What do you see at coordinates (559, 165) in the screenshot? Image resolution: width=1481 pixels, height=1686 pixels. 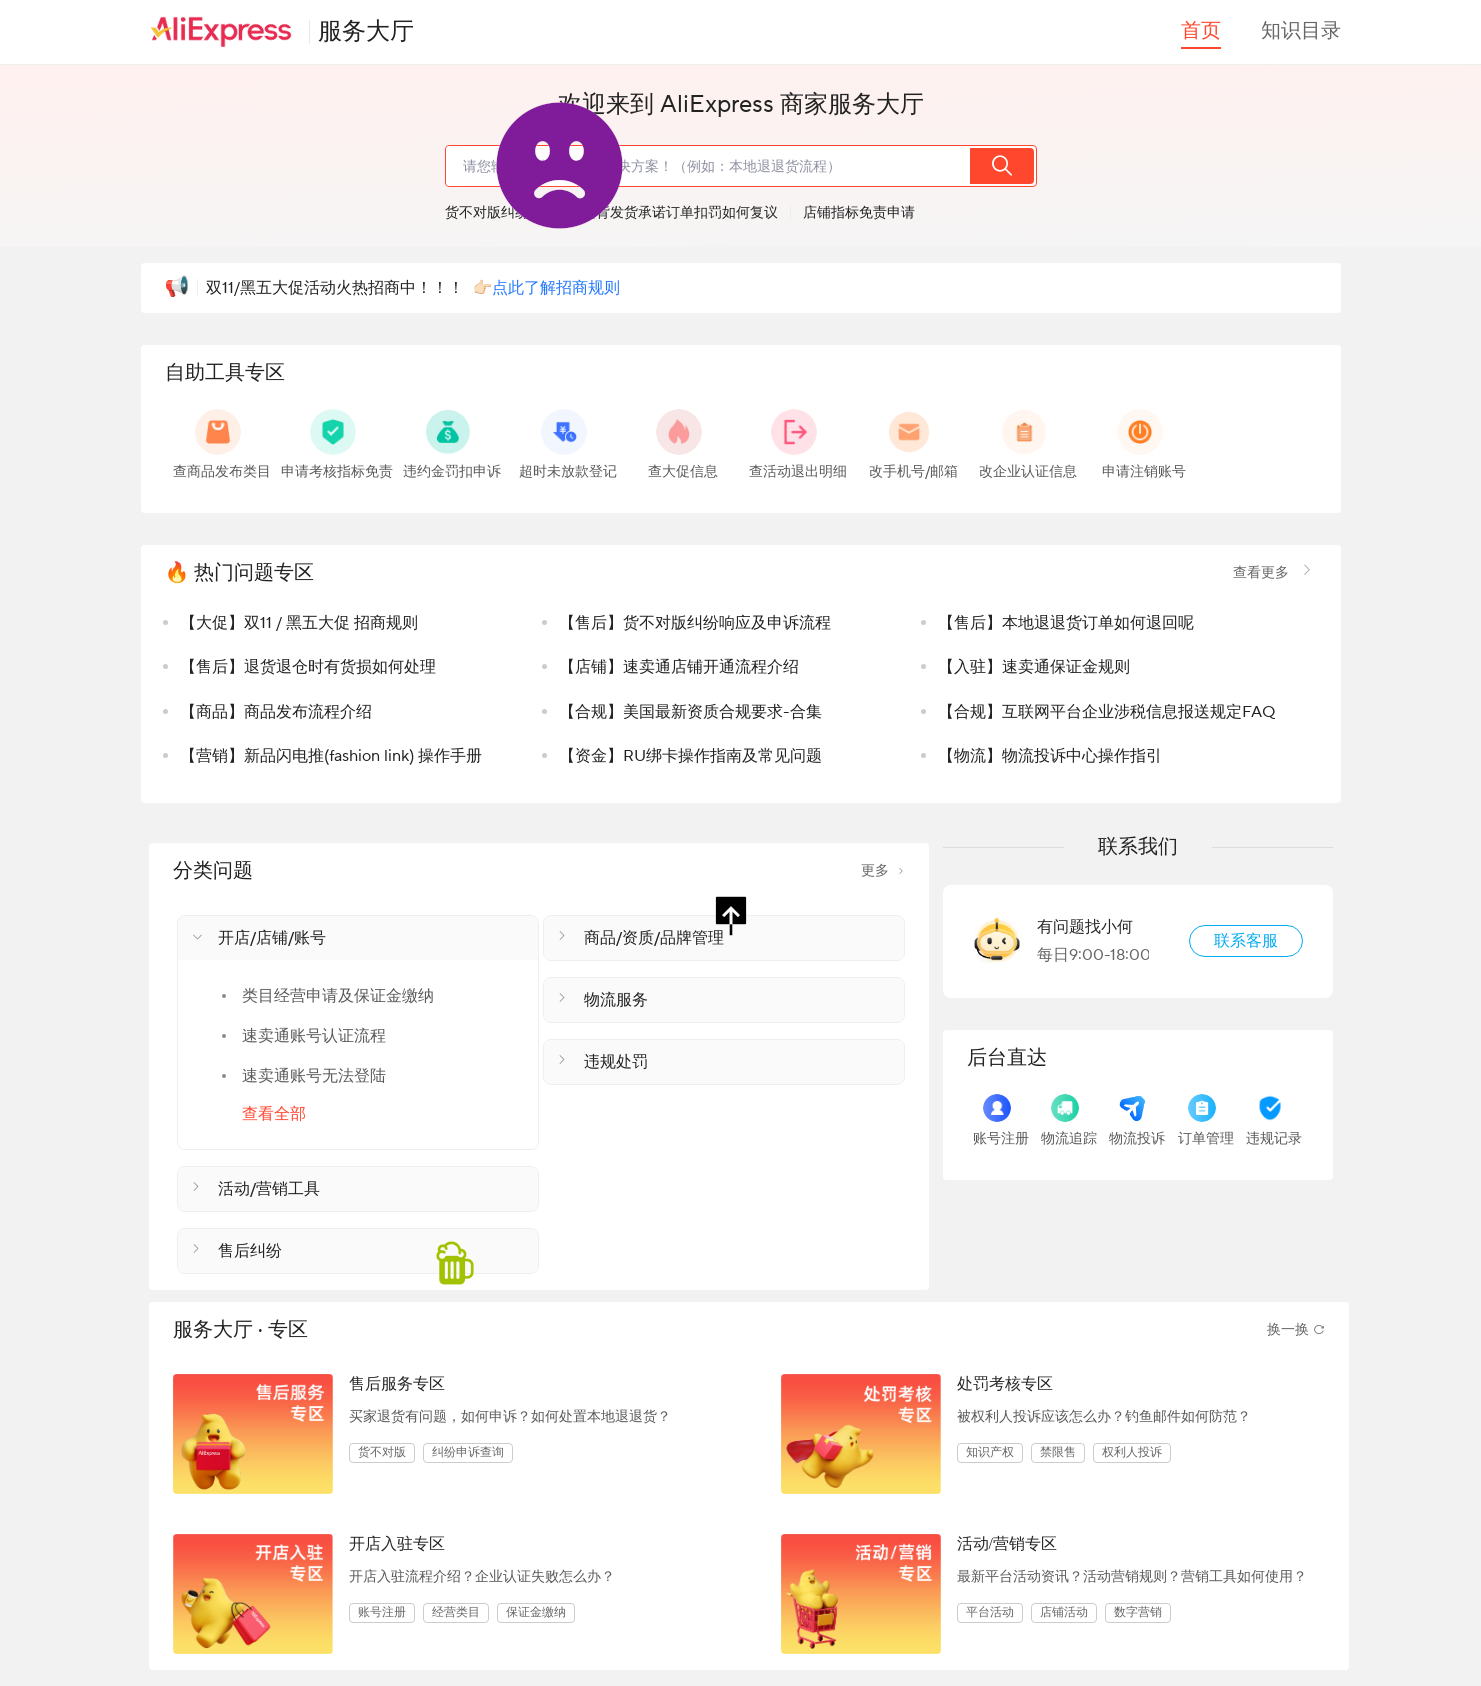 I see `indicates negative feedback or dissatisfaction` at bounding box center [559, 165].